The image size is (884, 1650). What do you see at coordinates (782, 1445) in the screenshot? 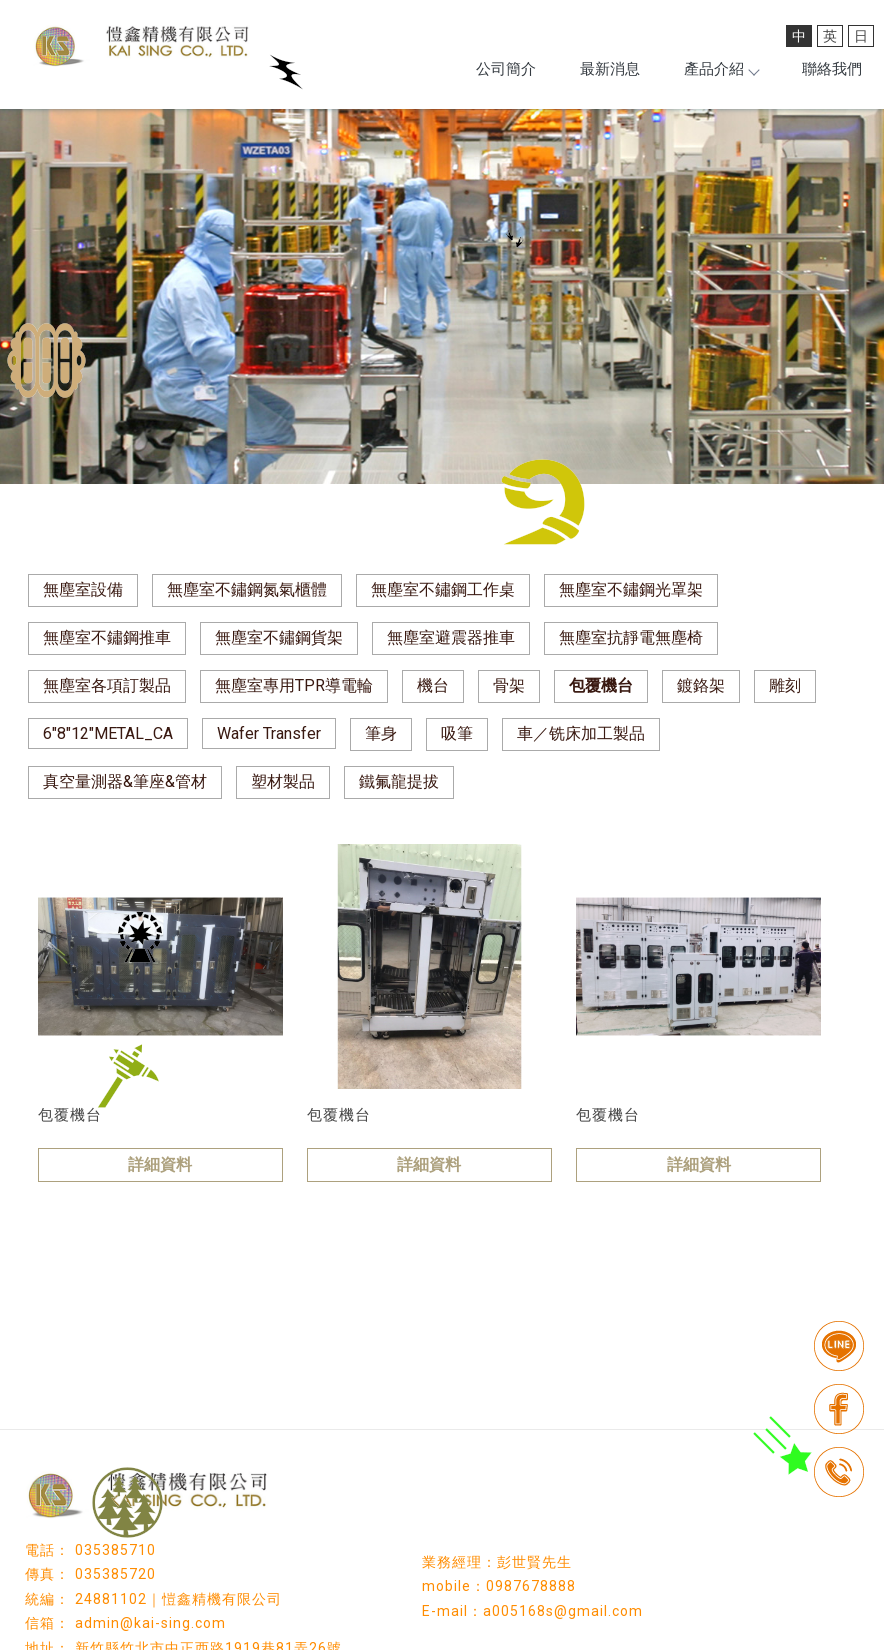
I see `indicates a shooting star event or animation` at bounding box center [782, 1445].